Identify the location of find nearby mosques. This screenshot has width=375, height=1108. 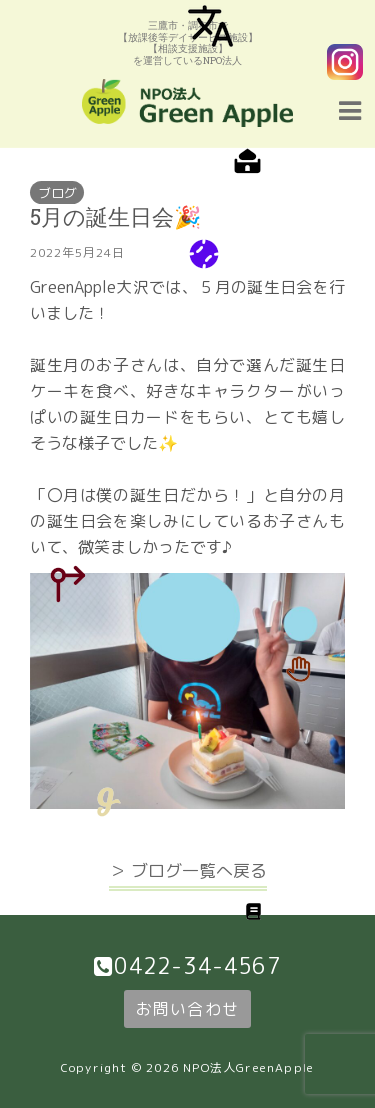
(247, 161).